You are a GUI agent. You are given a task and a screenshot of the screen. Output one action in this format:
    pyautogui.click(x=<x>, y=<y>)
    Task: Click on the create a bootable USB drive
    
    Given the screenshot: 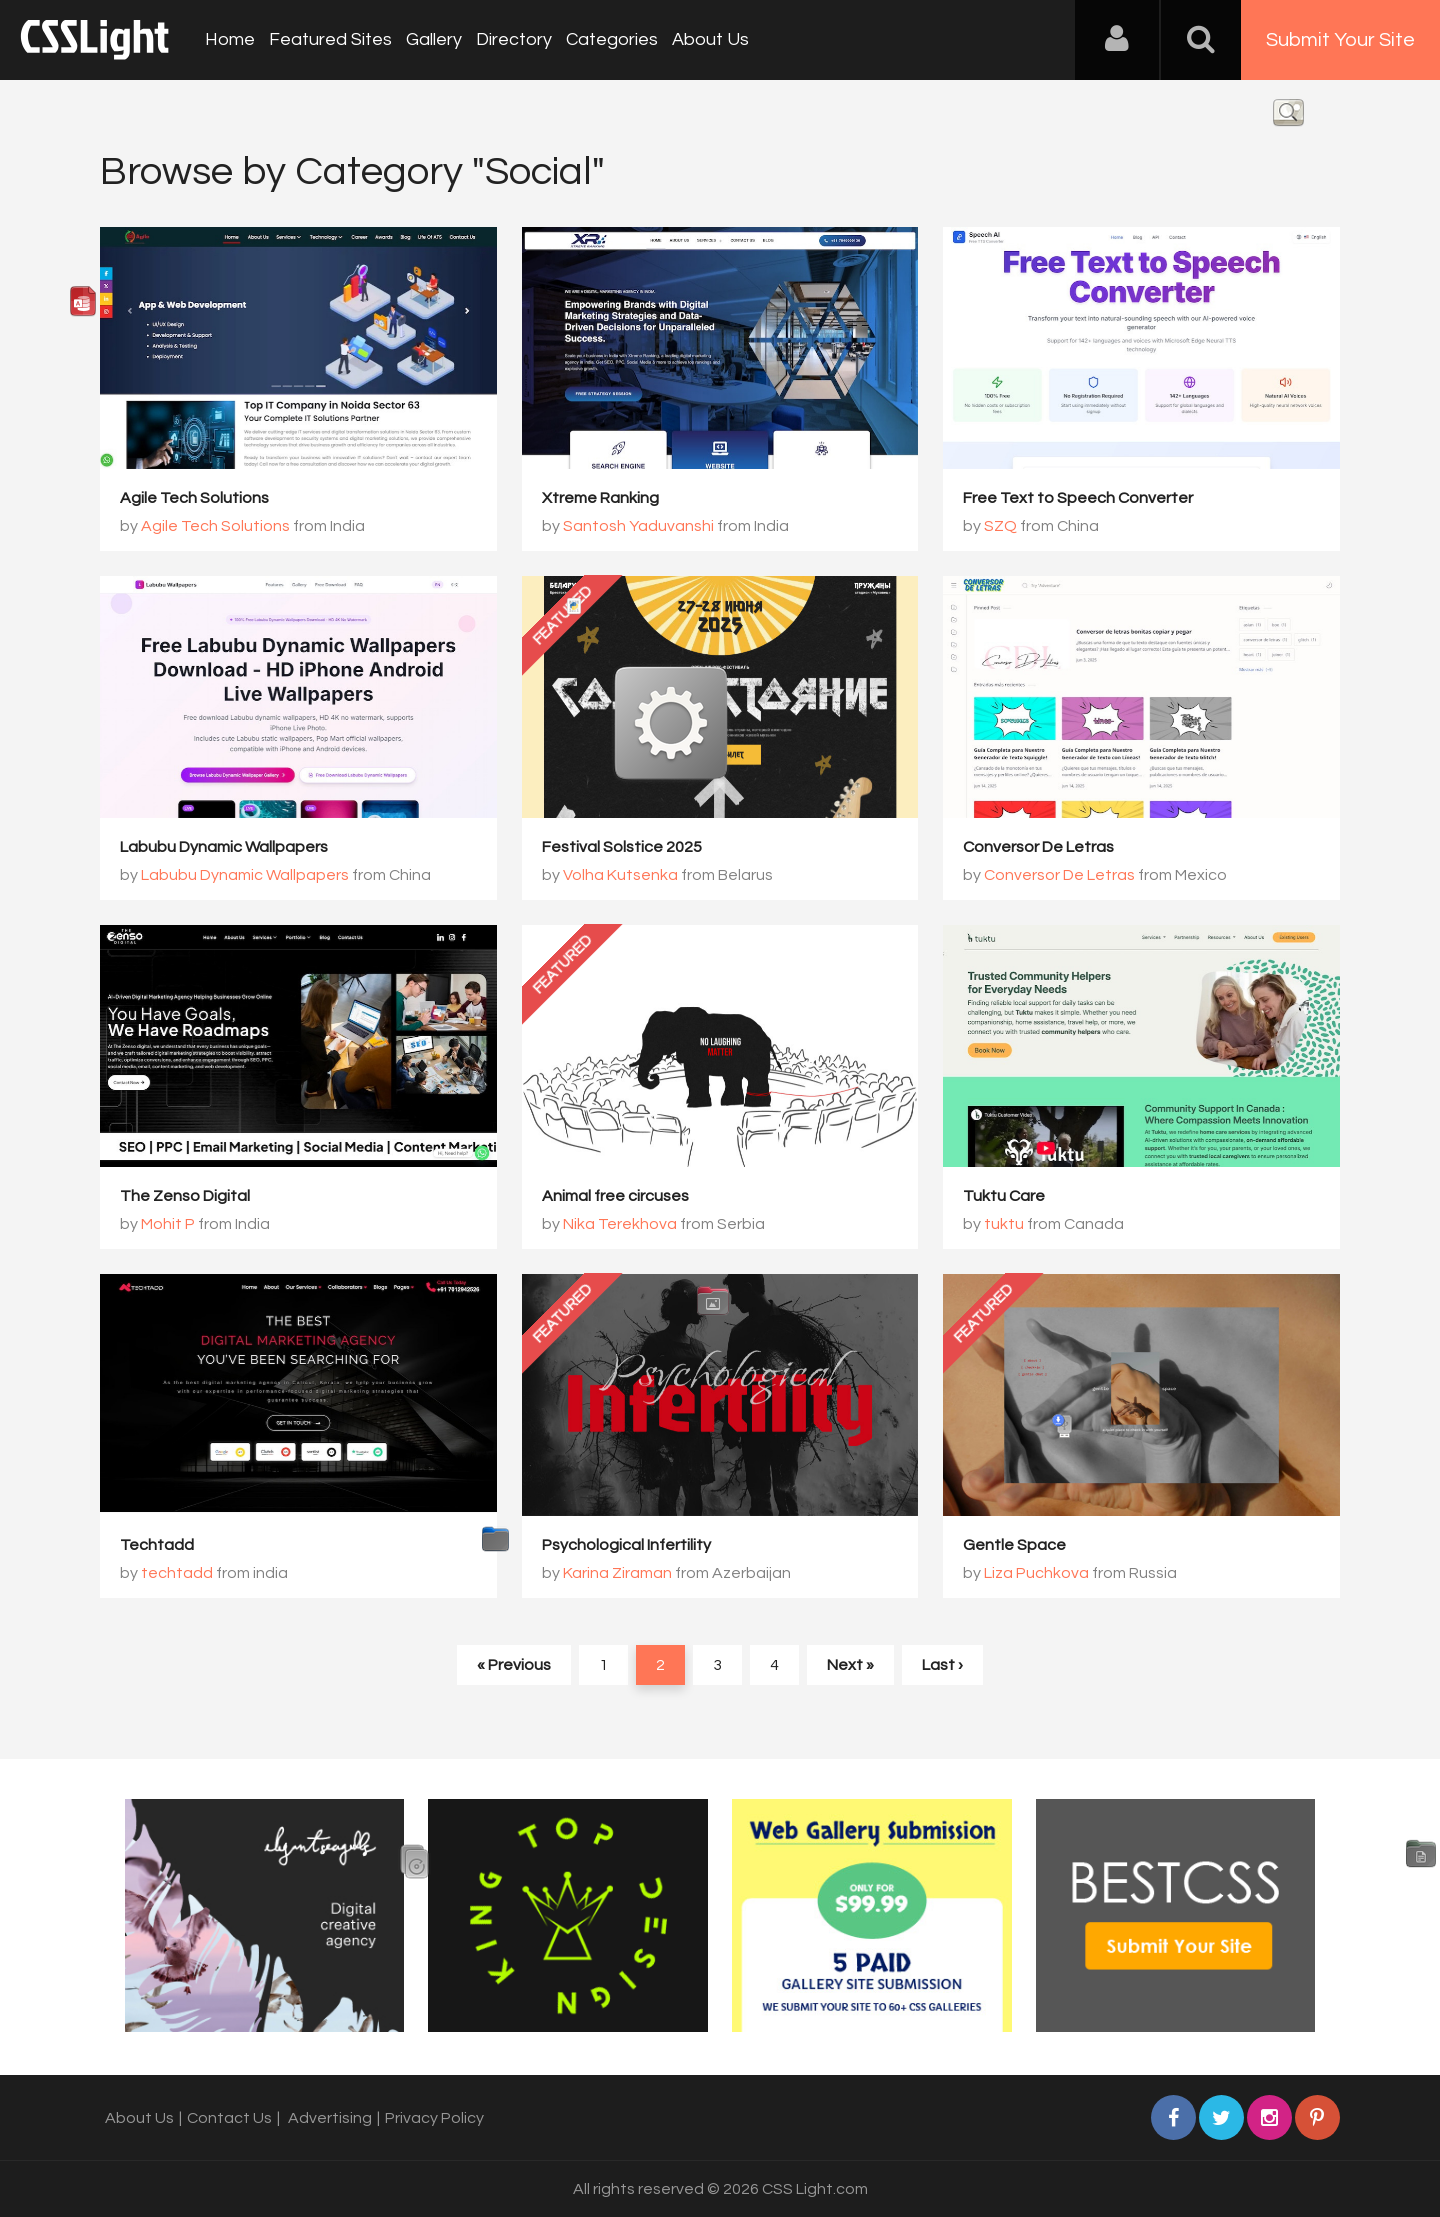 What is the action you would take?
    pyautogui.click(x=1064, y=1426)
    